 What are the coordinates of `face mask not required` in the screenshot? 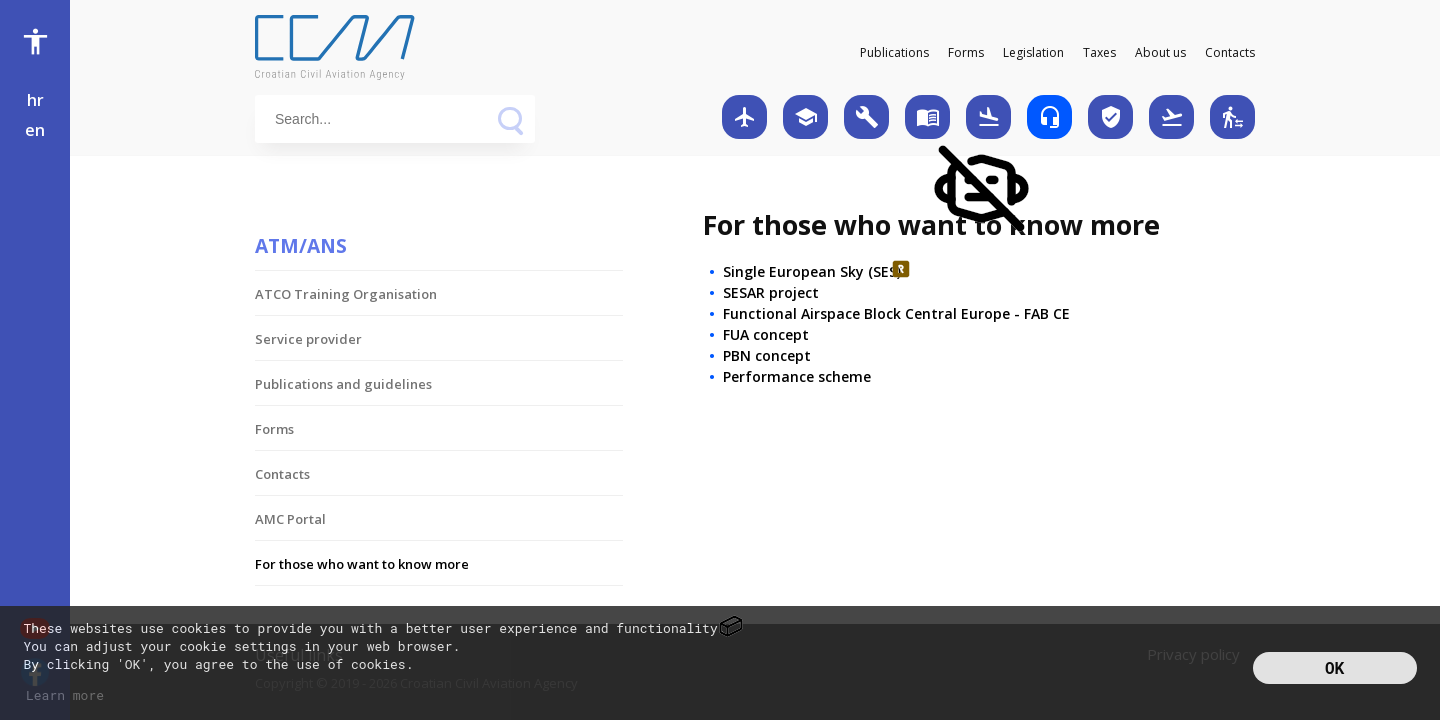 It's located at (981, 188).